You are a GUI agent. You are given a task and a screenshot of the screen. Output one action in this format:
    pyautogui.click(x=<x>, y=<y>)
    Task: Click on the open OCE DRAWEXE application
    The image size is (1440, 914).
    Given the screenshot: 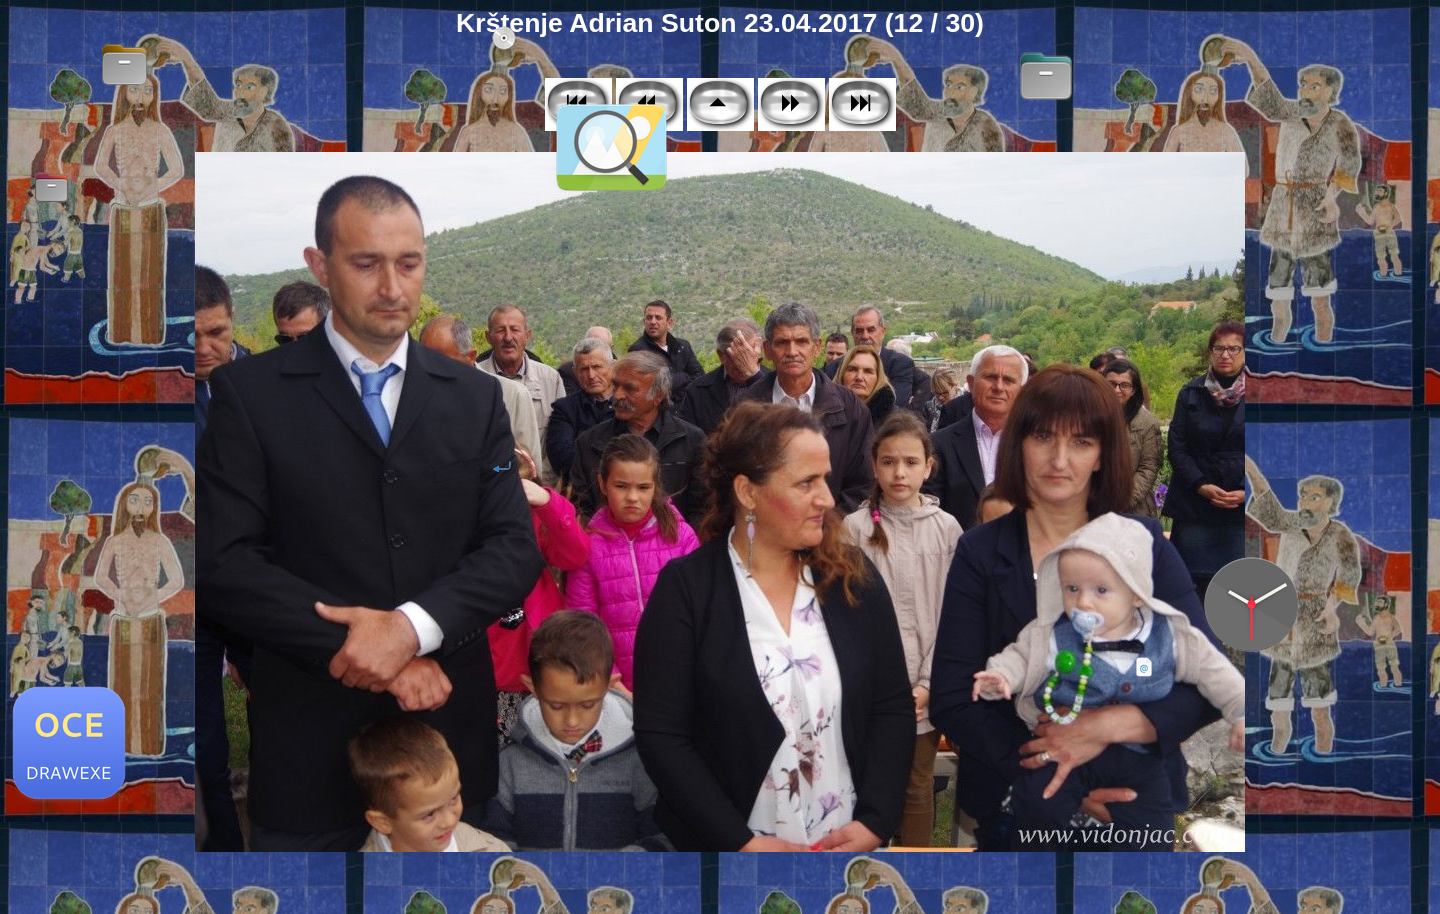 What is the action you would take?
    pyautogui.click(x=69, y=743)
    